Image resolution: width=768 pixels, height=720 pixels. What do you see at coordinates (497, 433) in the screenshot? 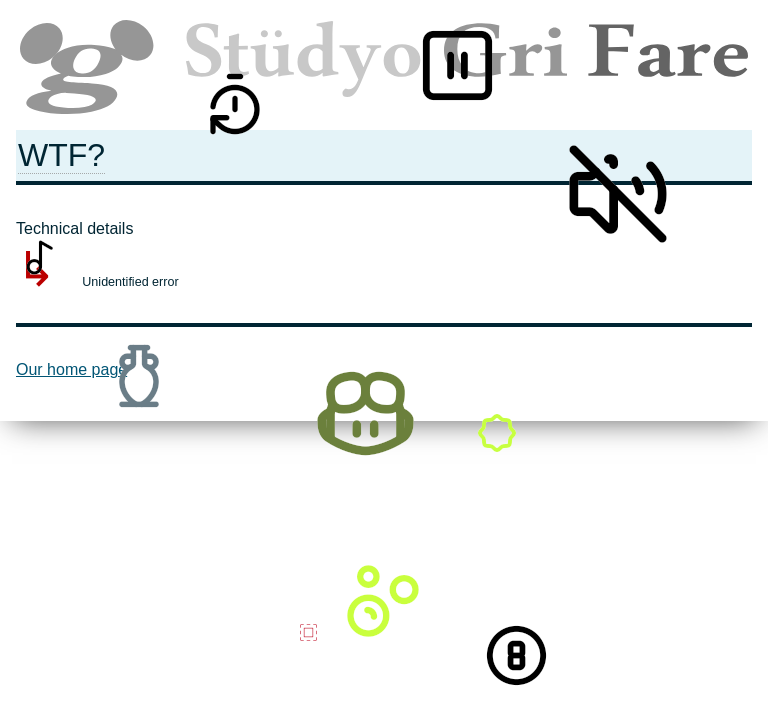
I see `indicates verified or authenticated content` at bounding box center [497, 433].